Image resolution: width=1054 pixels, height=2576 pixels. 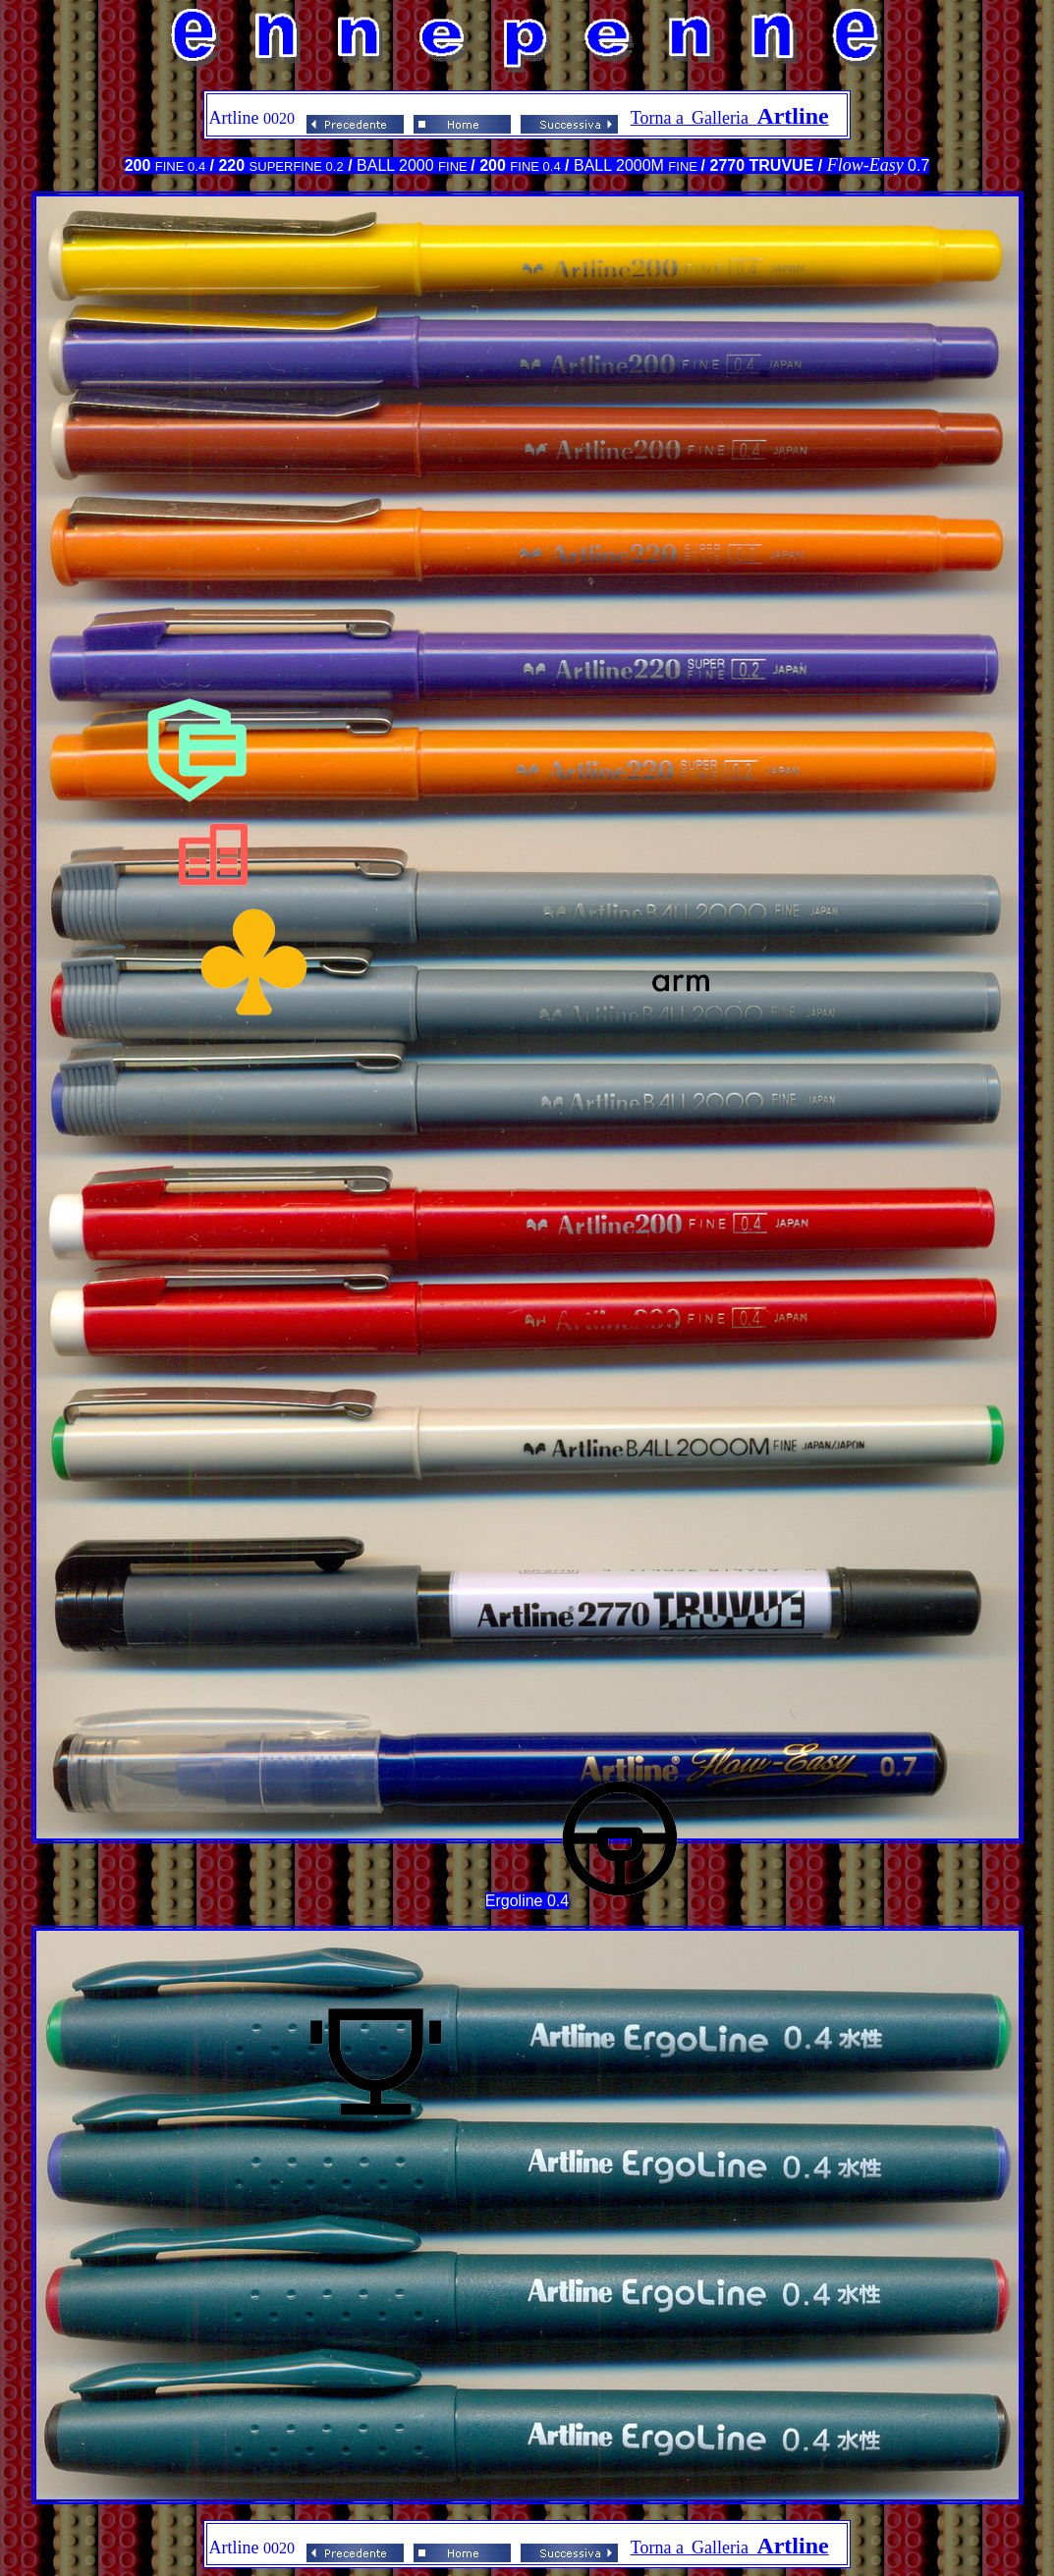 I want to click on Arm company logo, so click(x=681, y=983).